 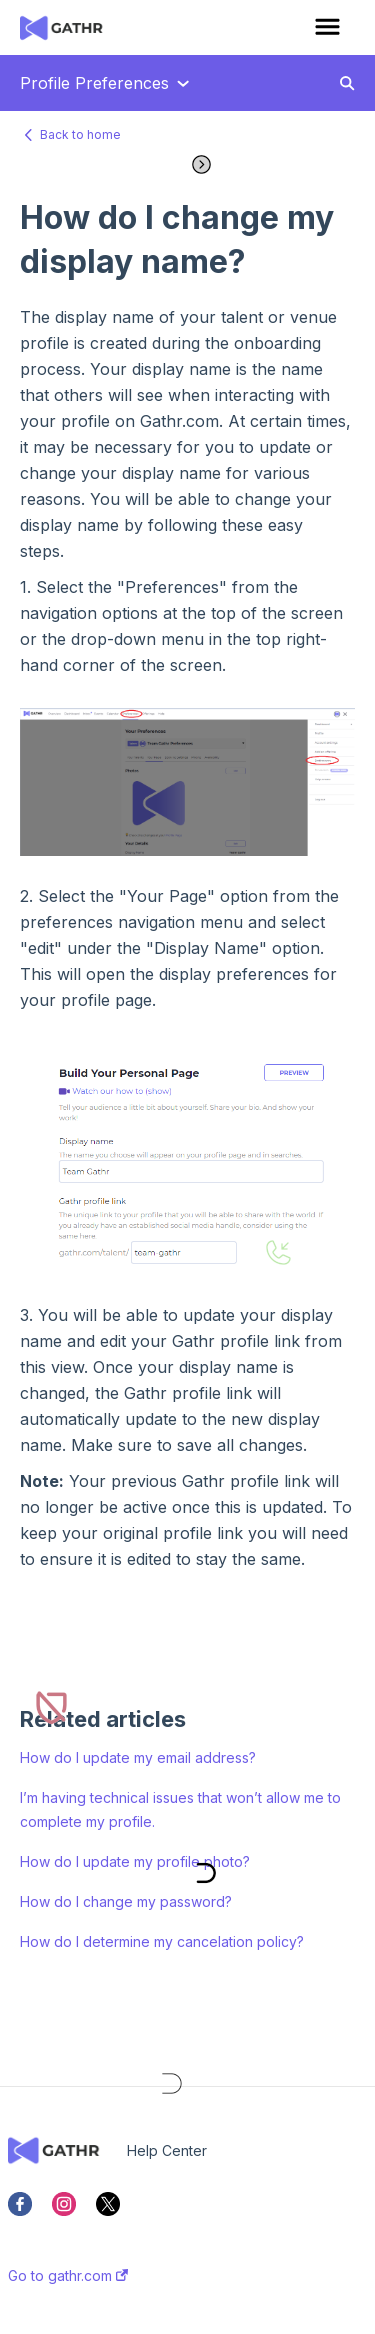 What do you see at coordinates (51, 1706) in the screenshot?
I see `security or protection is disabled` at bounding box center [51, 1706].